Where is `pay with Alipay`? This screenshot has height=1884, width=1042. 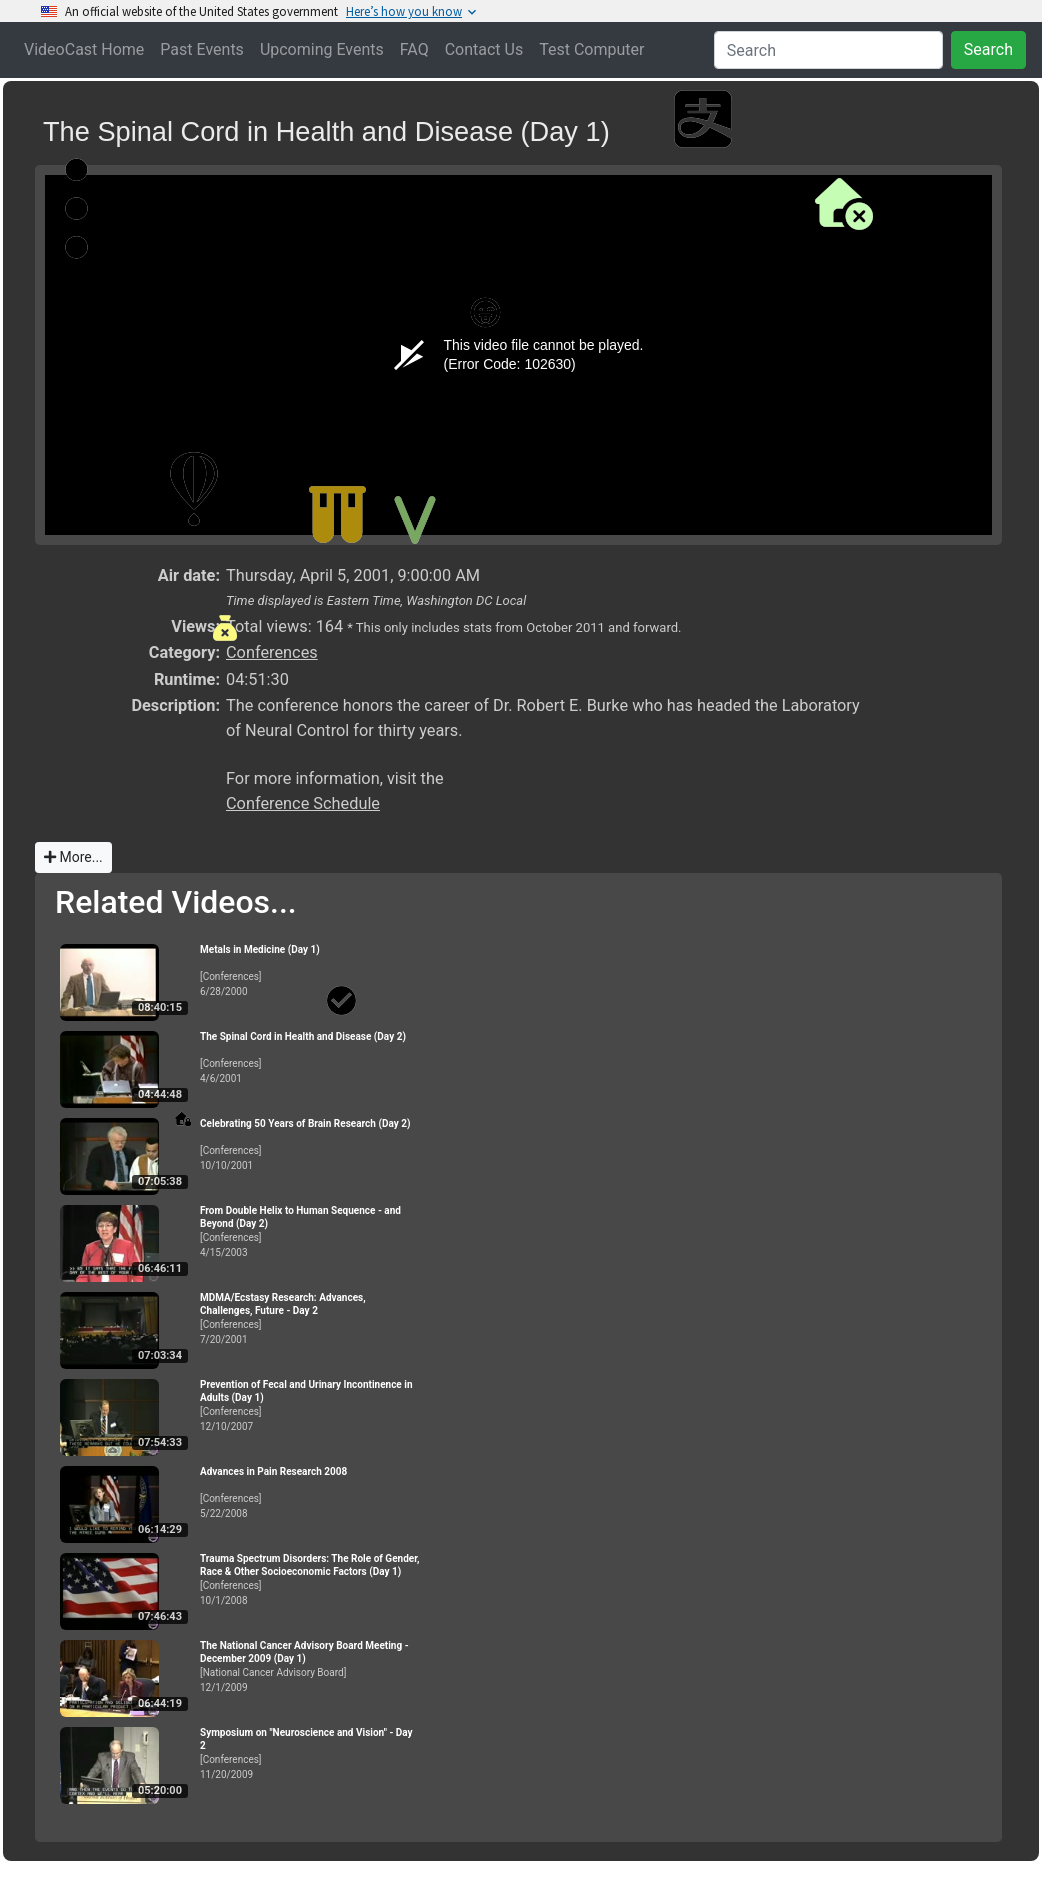
pay with Alipay is located at coordinates (703, 119).